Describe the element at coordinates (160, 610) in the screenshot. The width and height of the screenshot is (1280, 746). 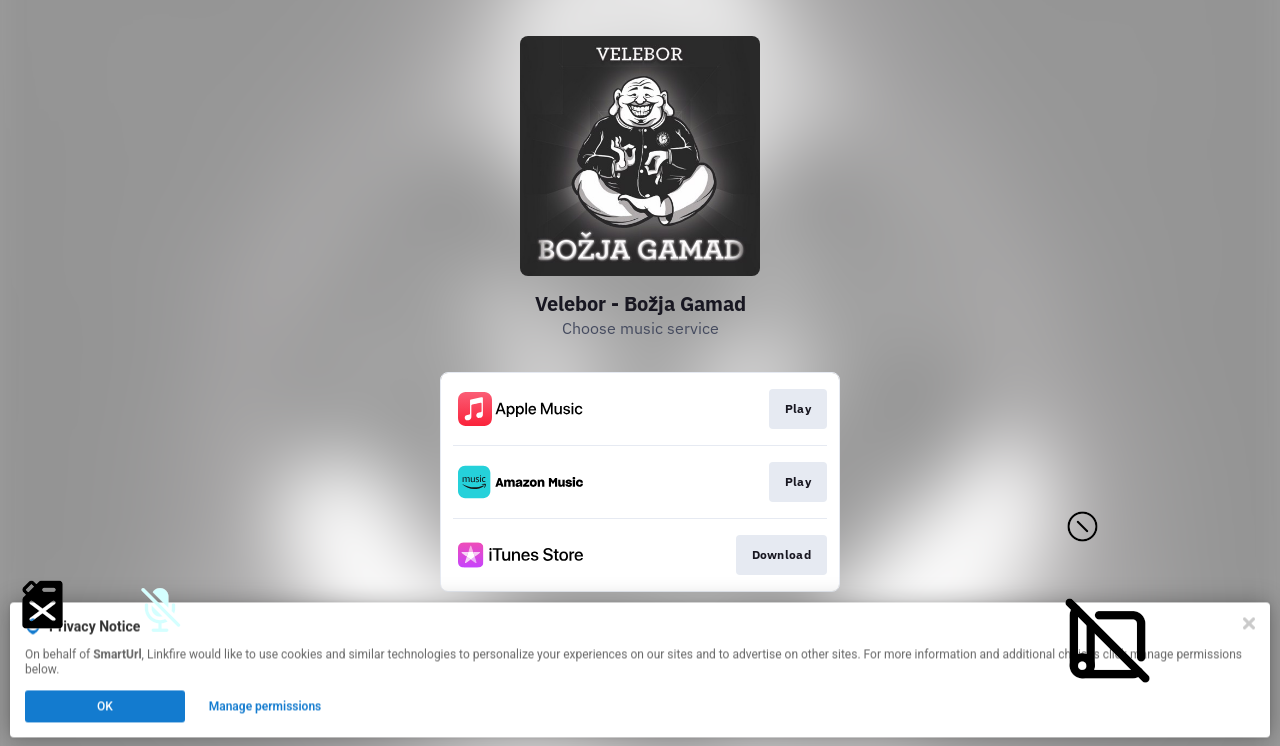
I see `mute your microphone` at that location.